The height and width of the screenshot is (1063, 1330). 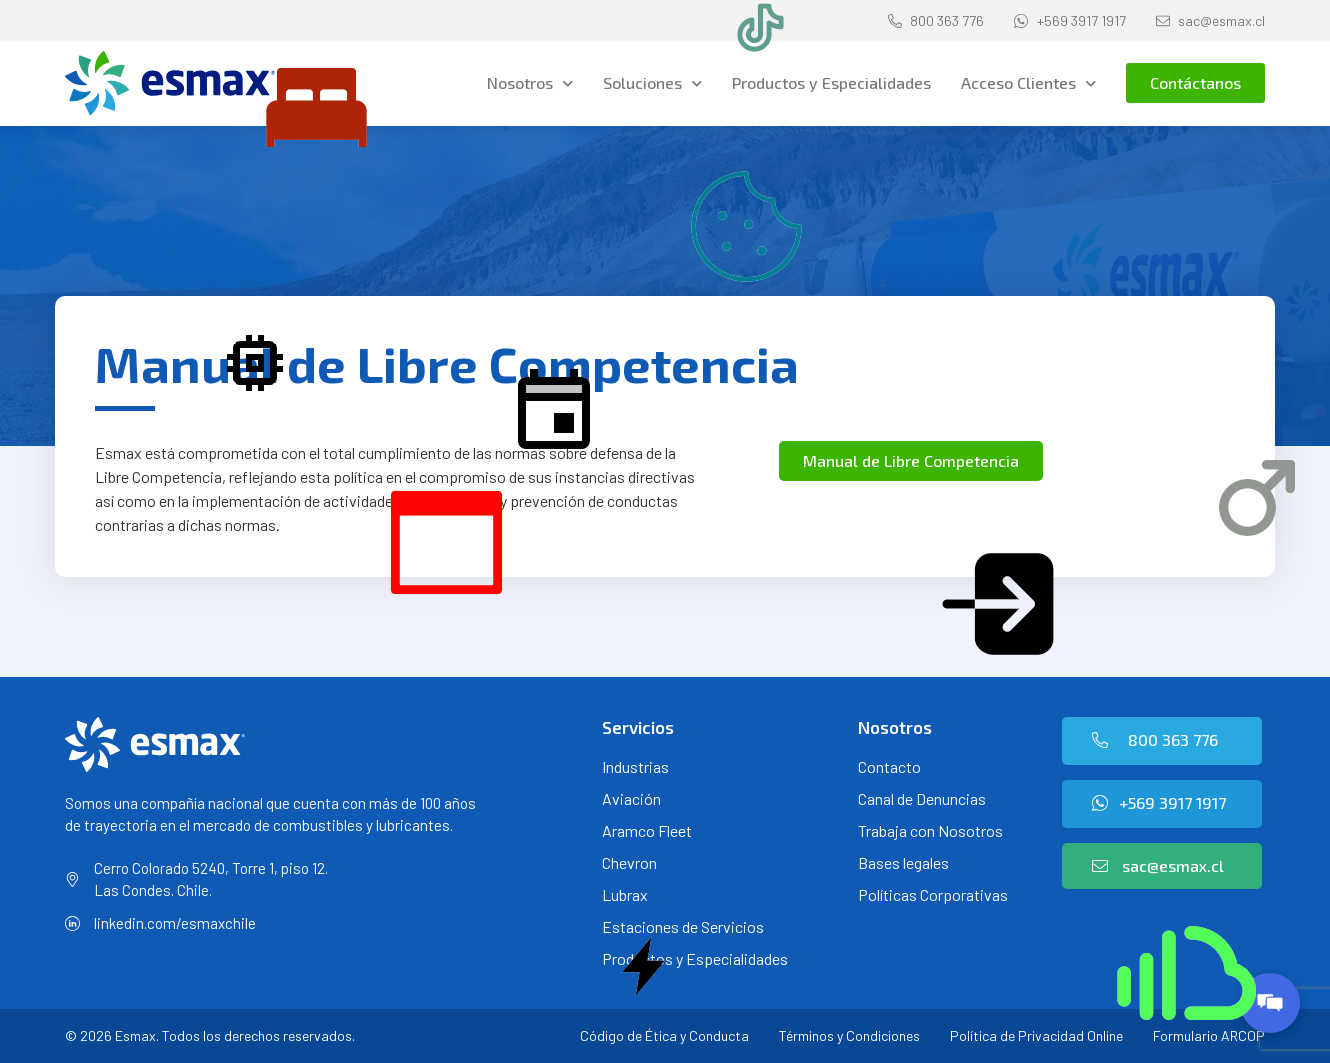 What do you see at coordinates (446, 542) in the screenshot?
I see `open browser or web application` at bounding box center [446, 542].